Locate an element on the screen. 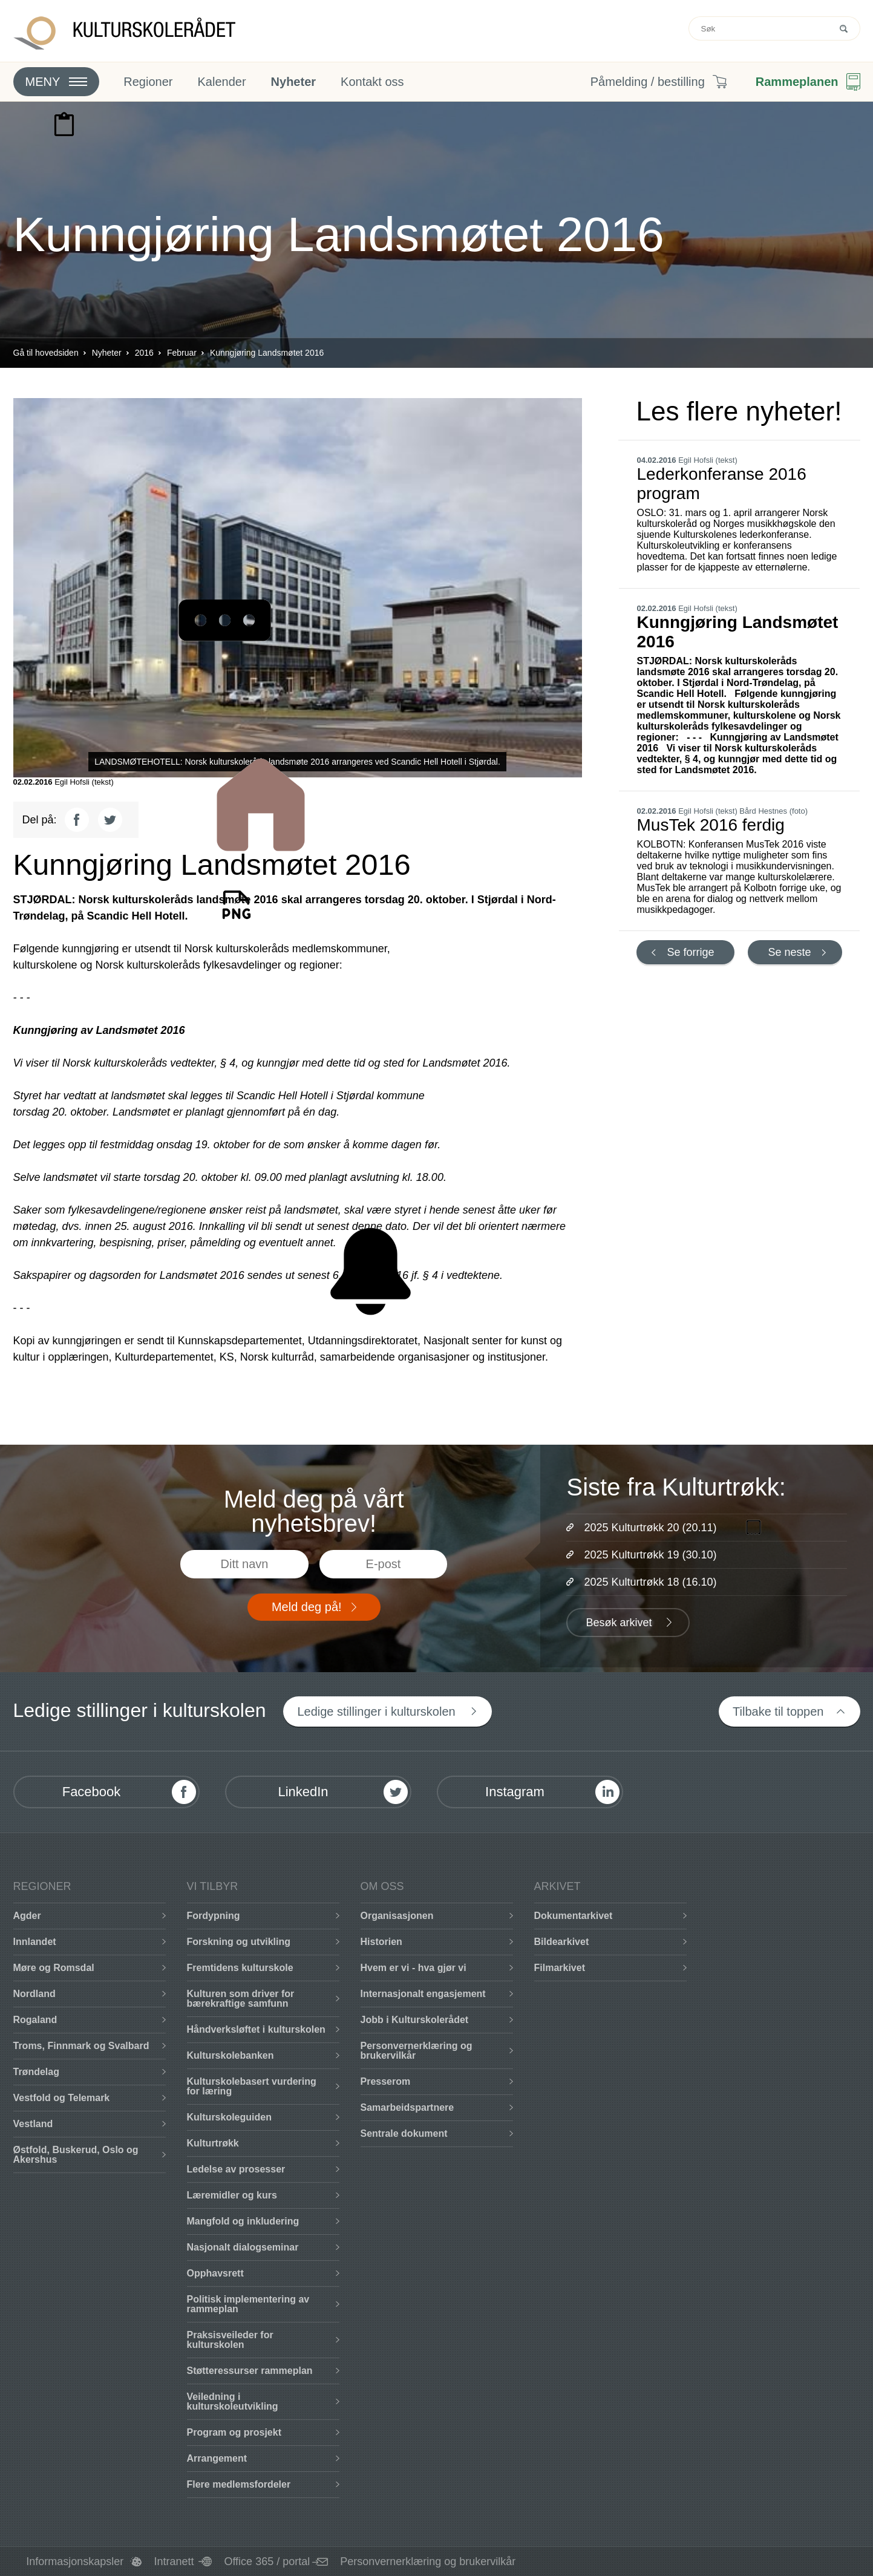 Image resolution: width=873 pixels, height=2576 pixels. a PNG image file is located at coordinates (236, 906).